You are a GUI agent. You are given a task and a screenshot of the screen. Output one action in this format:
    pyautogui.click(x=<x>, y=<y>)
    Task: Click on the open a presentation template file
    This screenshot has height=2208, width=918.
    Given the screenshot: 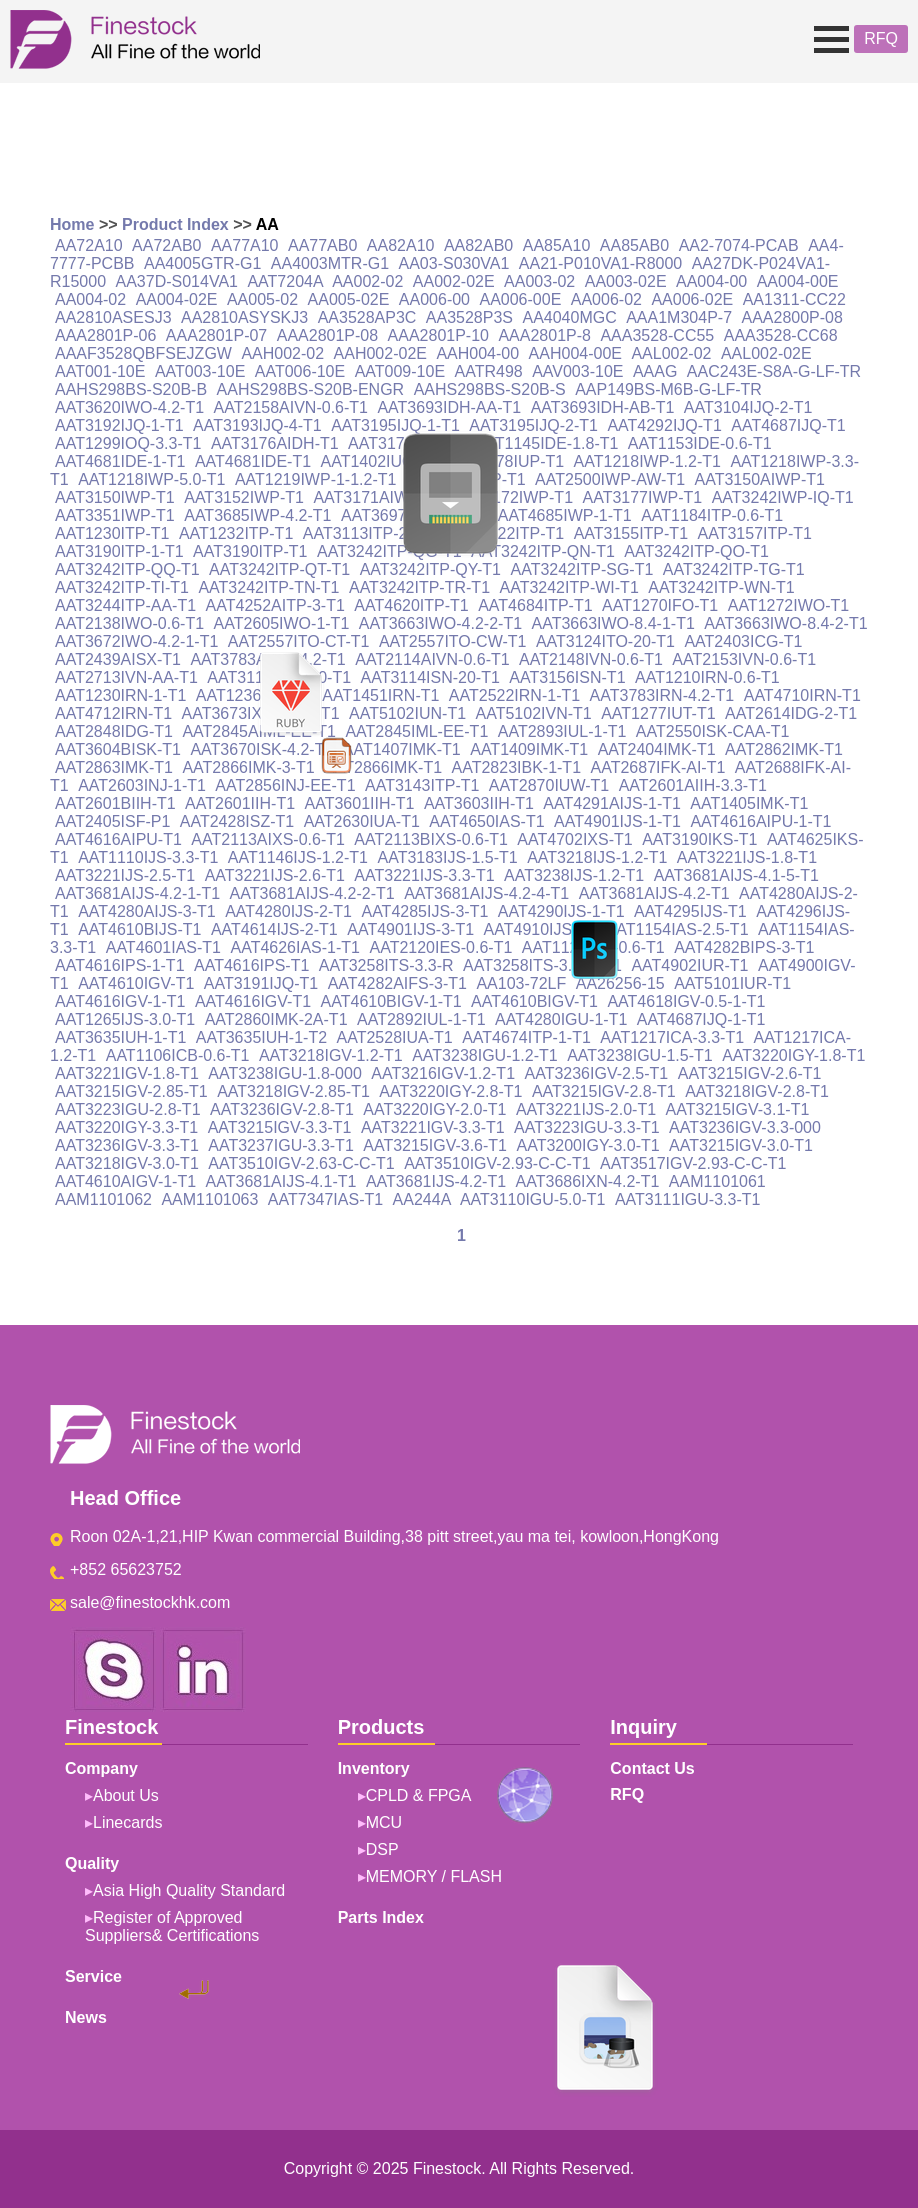 What is the action you would take?
    pyautogui.click(x=336, y=755)
    